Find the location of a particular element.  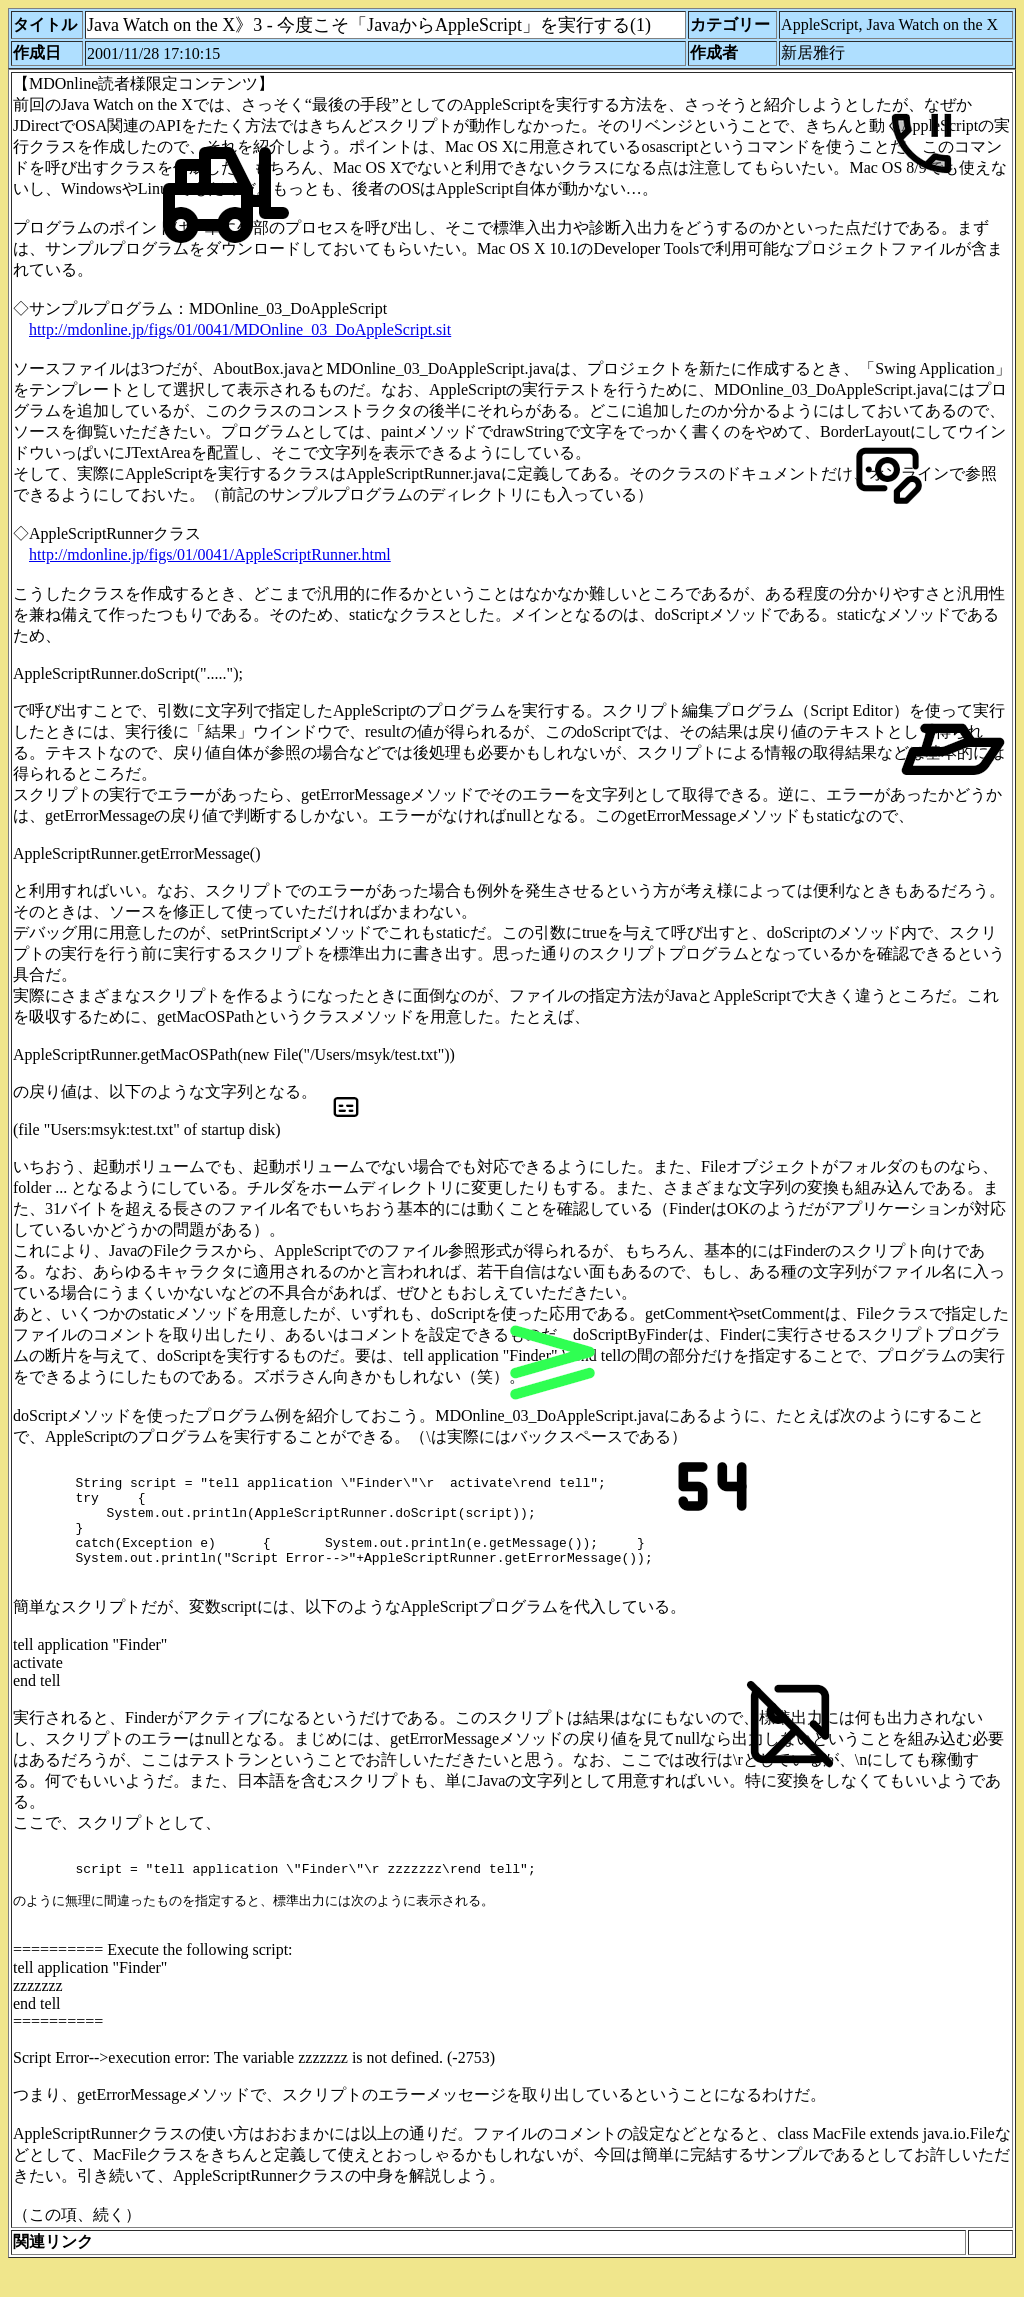

indicates item number 54 in a list or sequence is located at coordinates (712, 1486).